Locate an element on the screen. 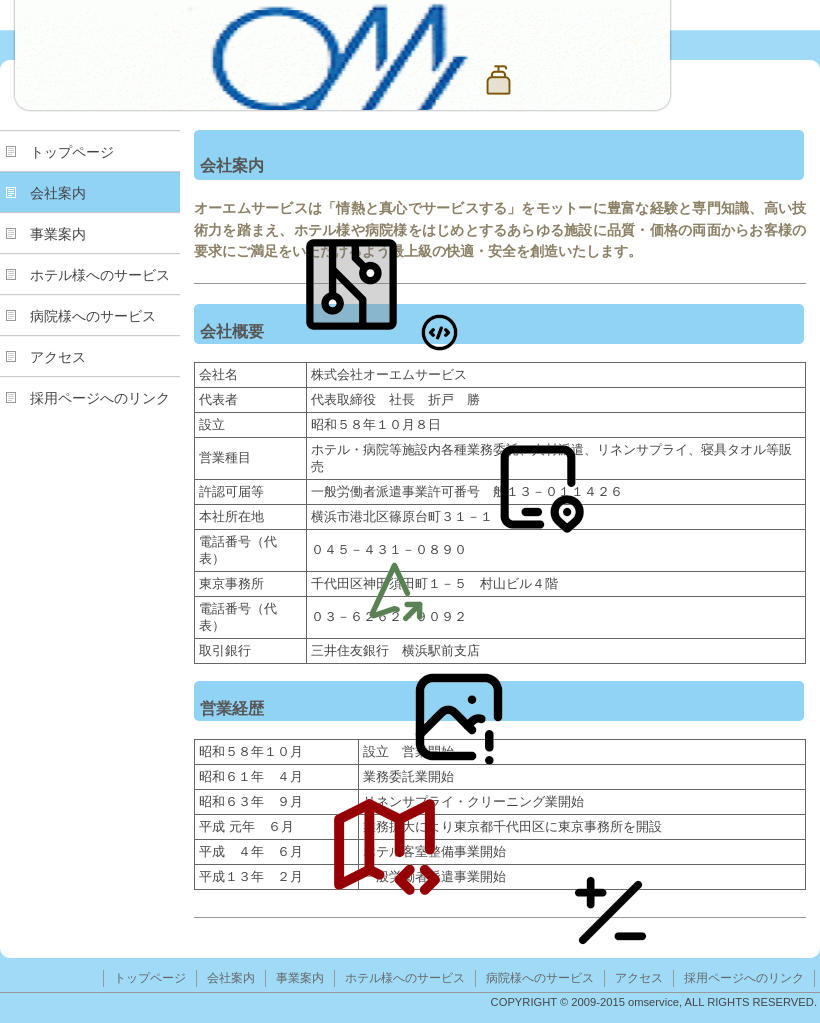 This screenshot has height=1023, width=820. access code or developer settings is located at coordinates (439, 332).